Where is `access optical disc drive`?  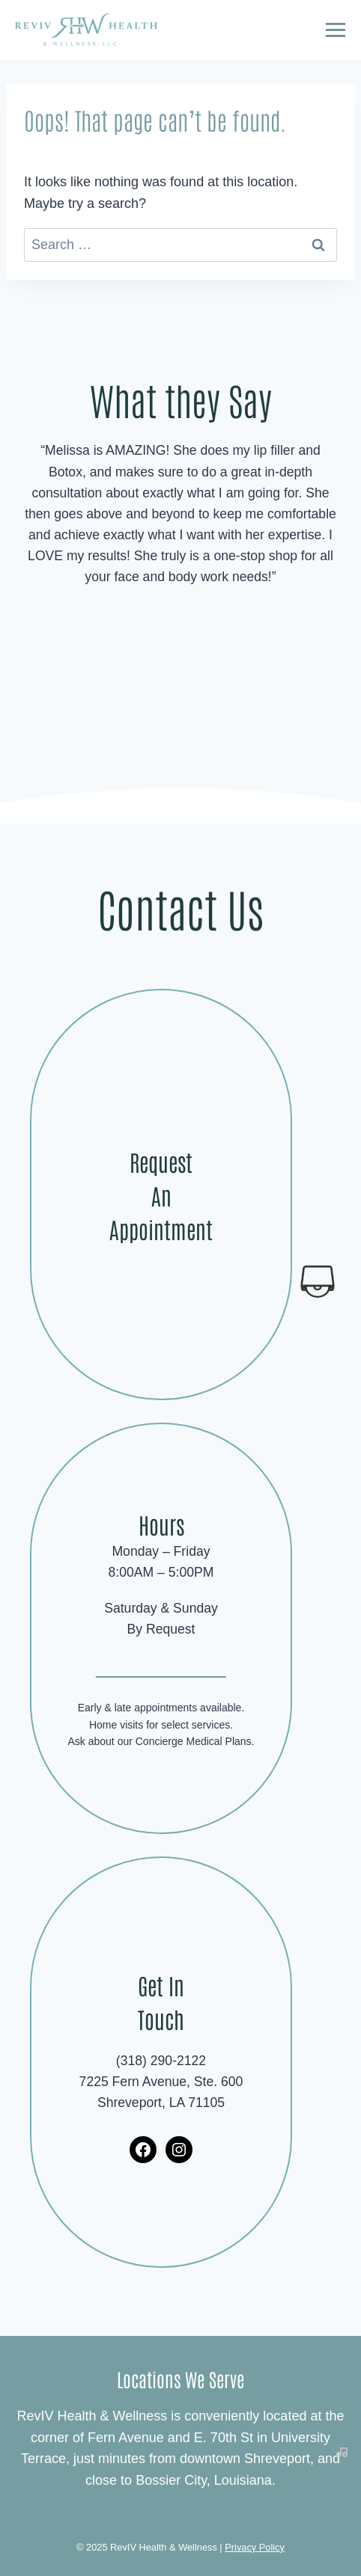 access optical disc drive is located at coordinates (318, 1281).